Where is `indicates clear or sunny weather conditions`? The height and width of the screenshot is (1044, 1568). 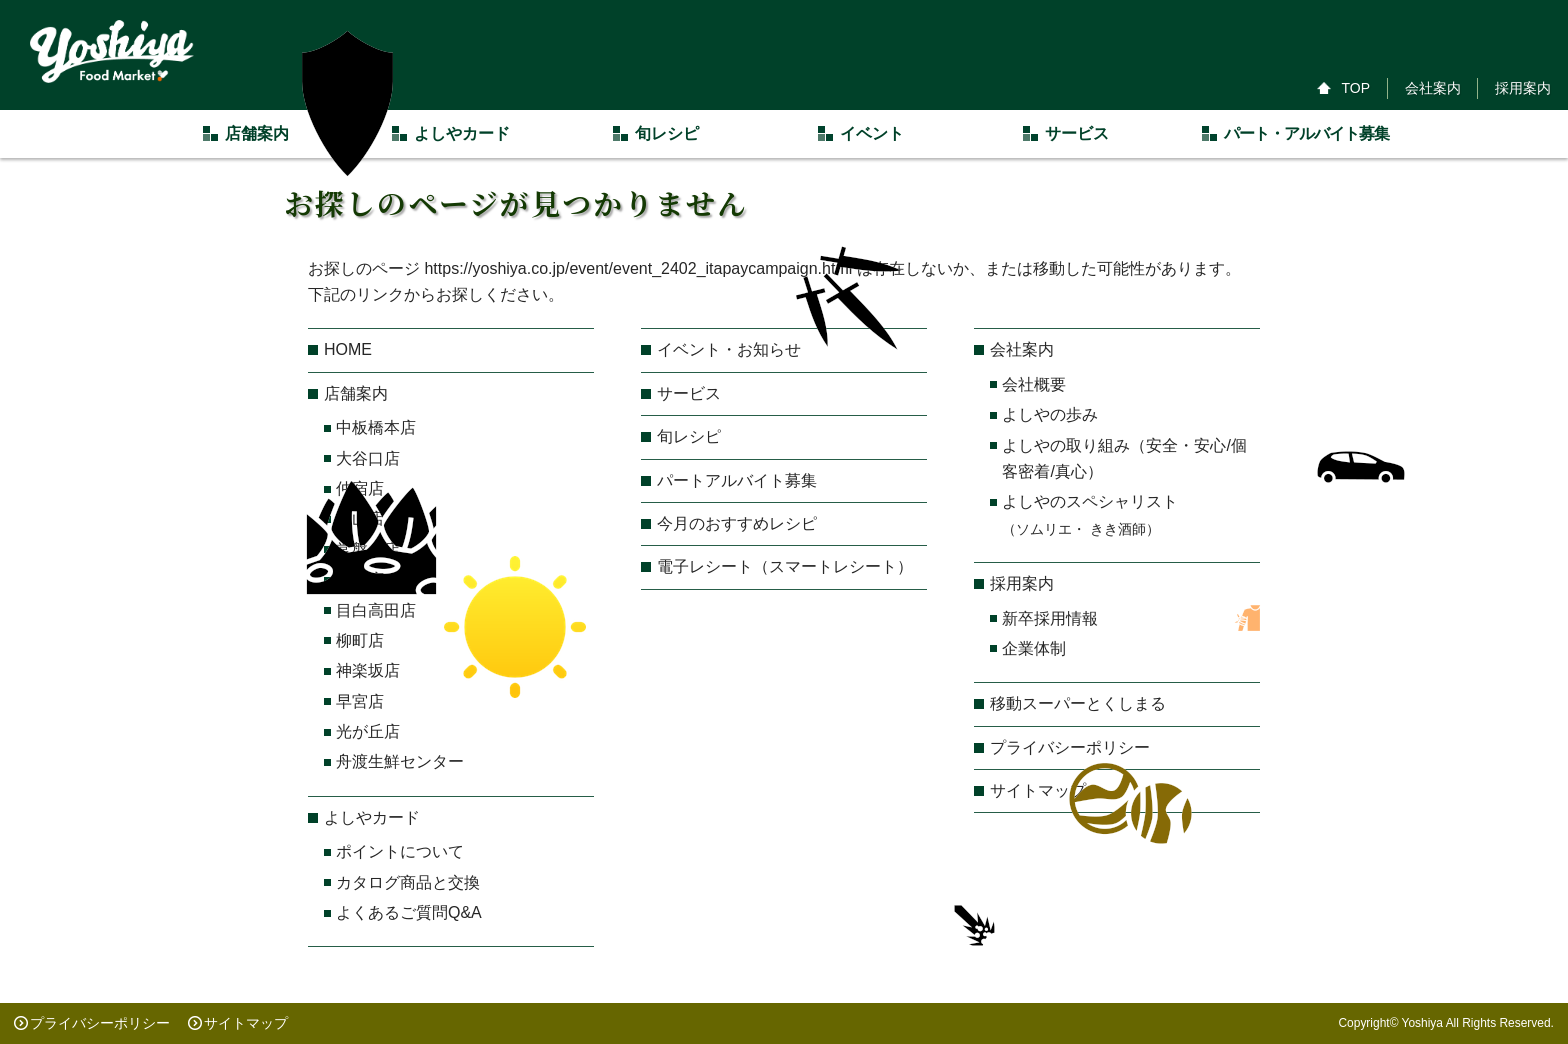 indicates clear or sunny weather conditions is located at coordinates (515, 627).